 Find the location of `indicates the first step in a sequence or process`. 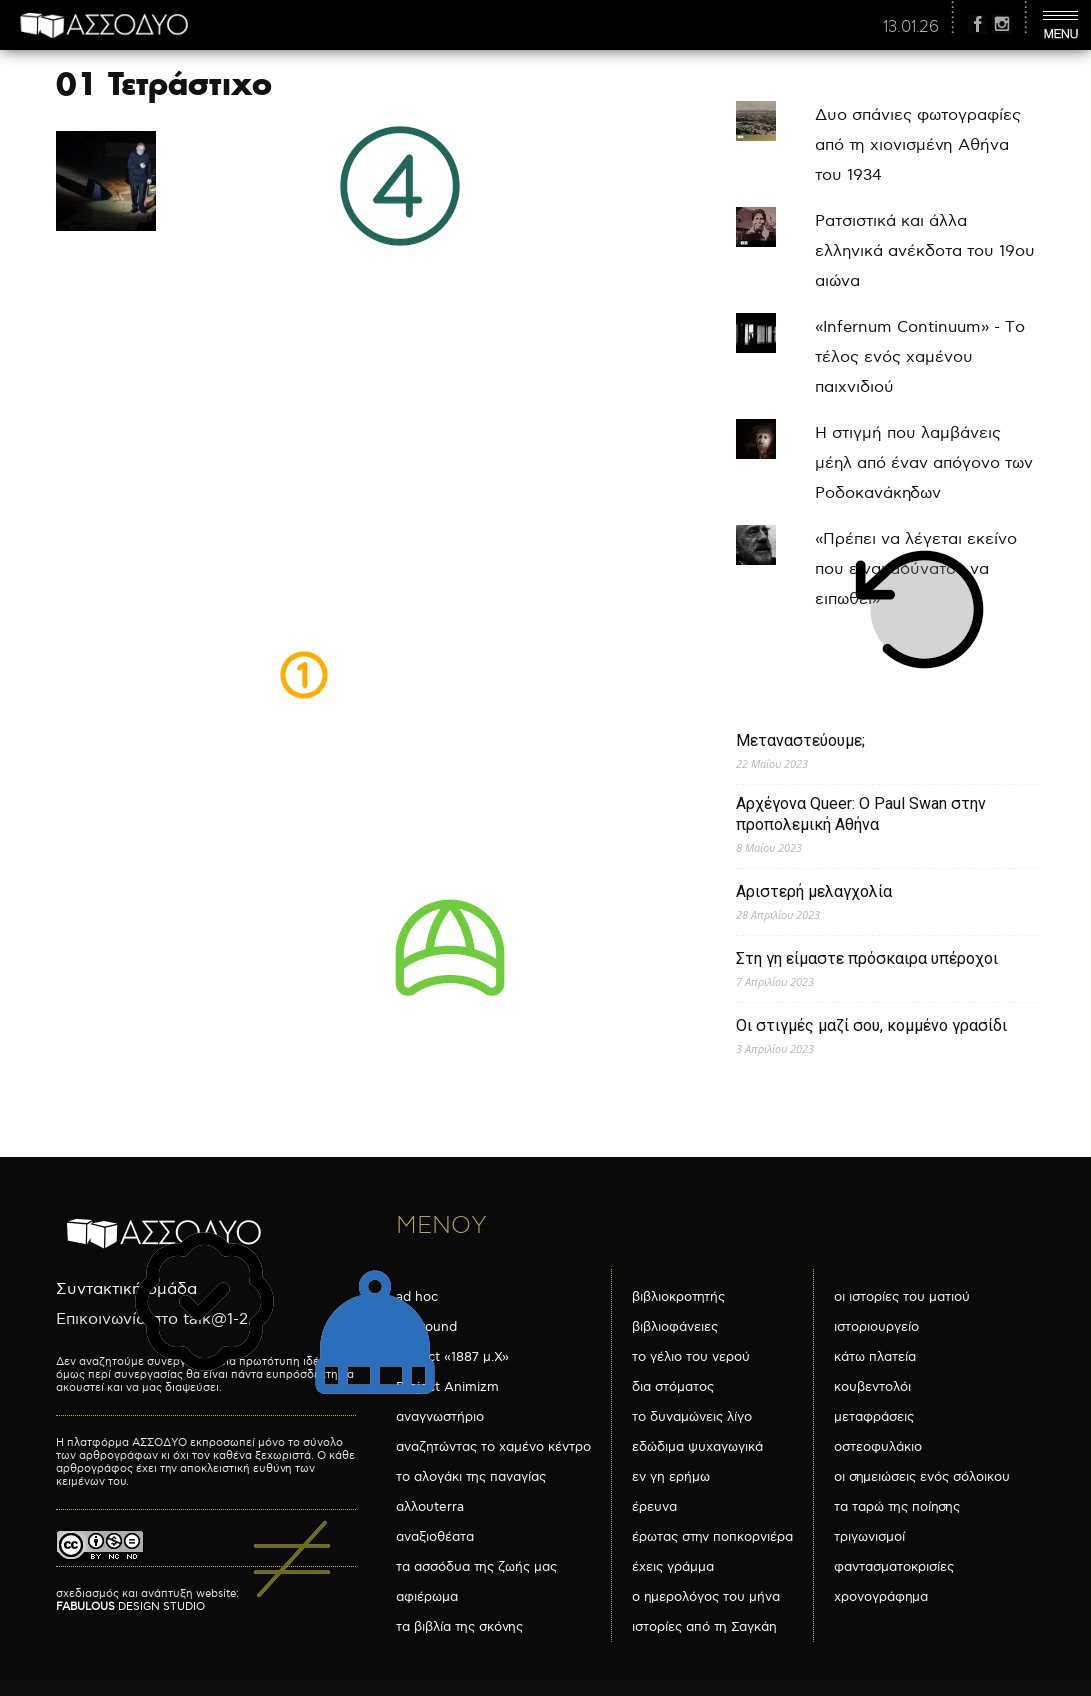

indicates the first step in a sequence or process is located at coordinates (304, 675).